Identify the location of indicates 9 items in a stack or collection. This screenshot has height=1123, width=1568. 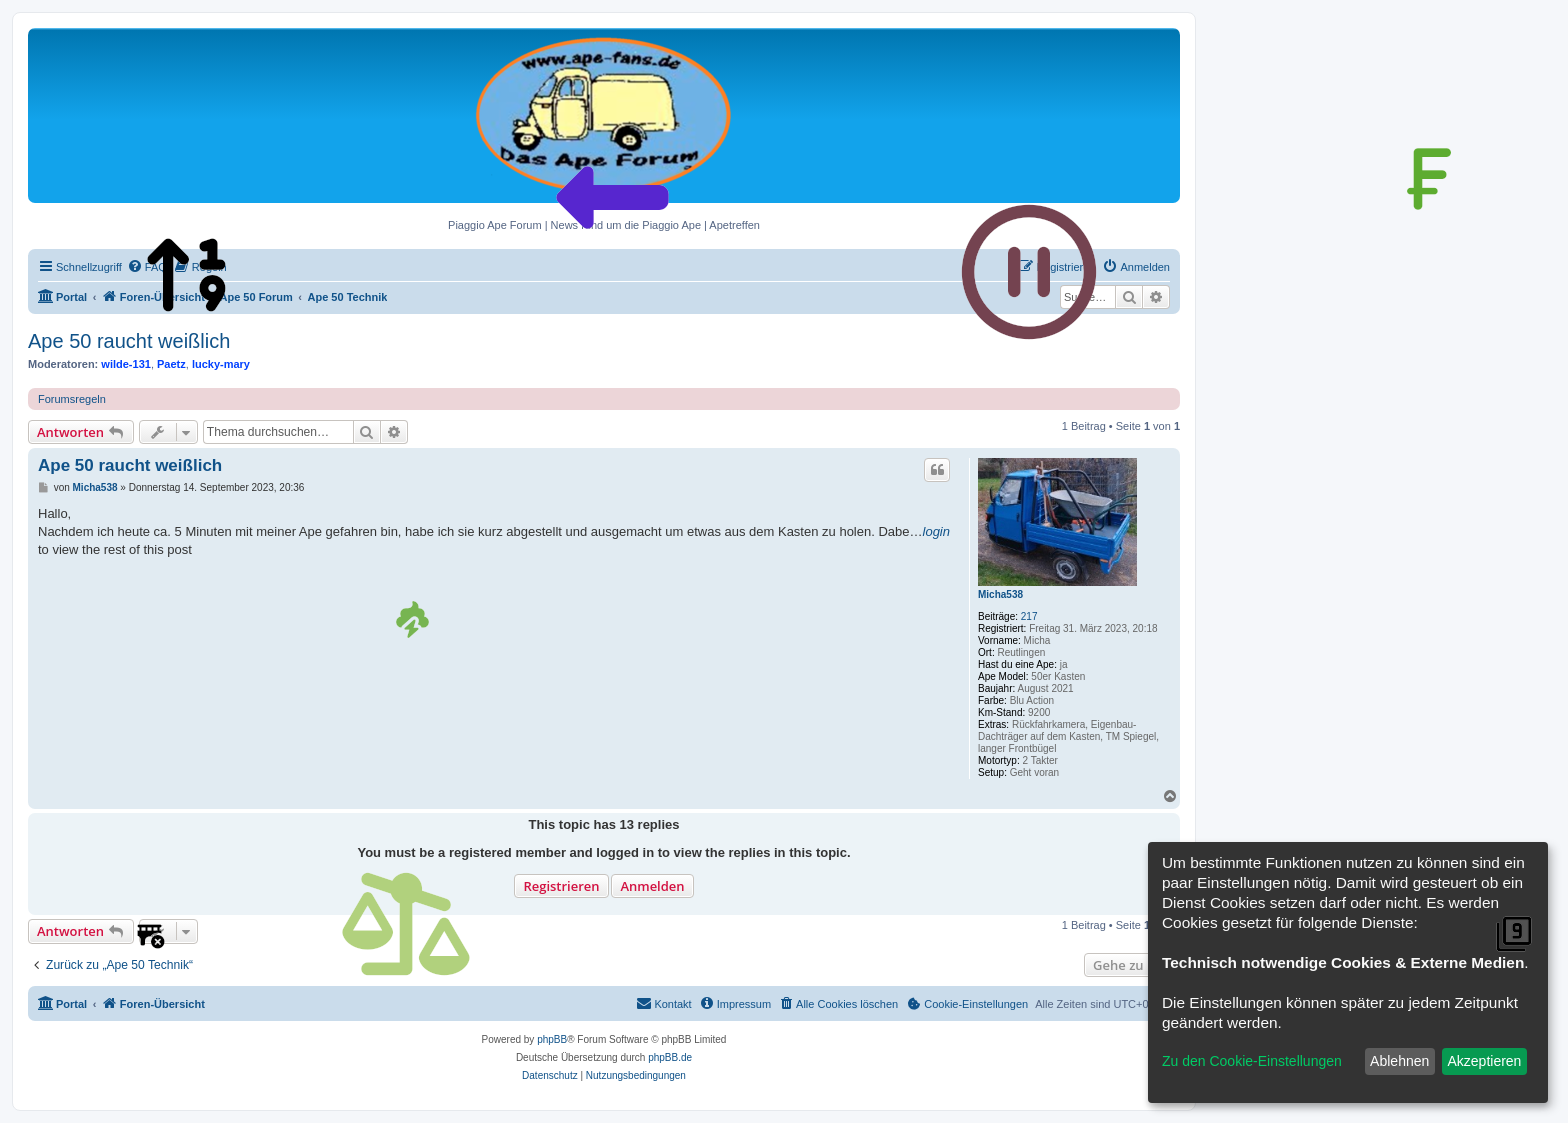
(1514, 934).